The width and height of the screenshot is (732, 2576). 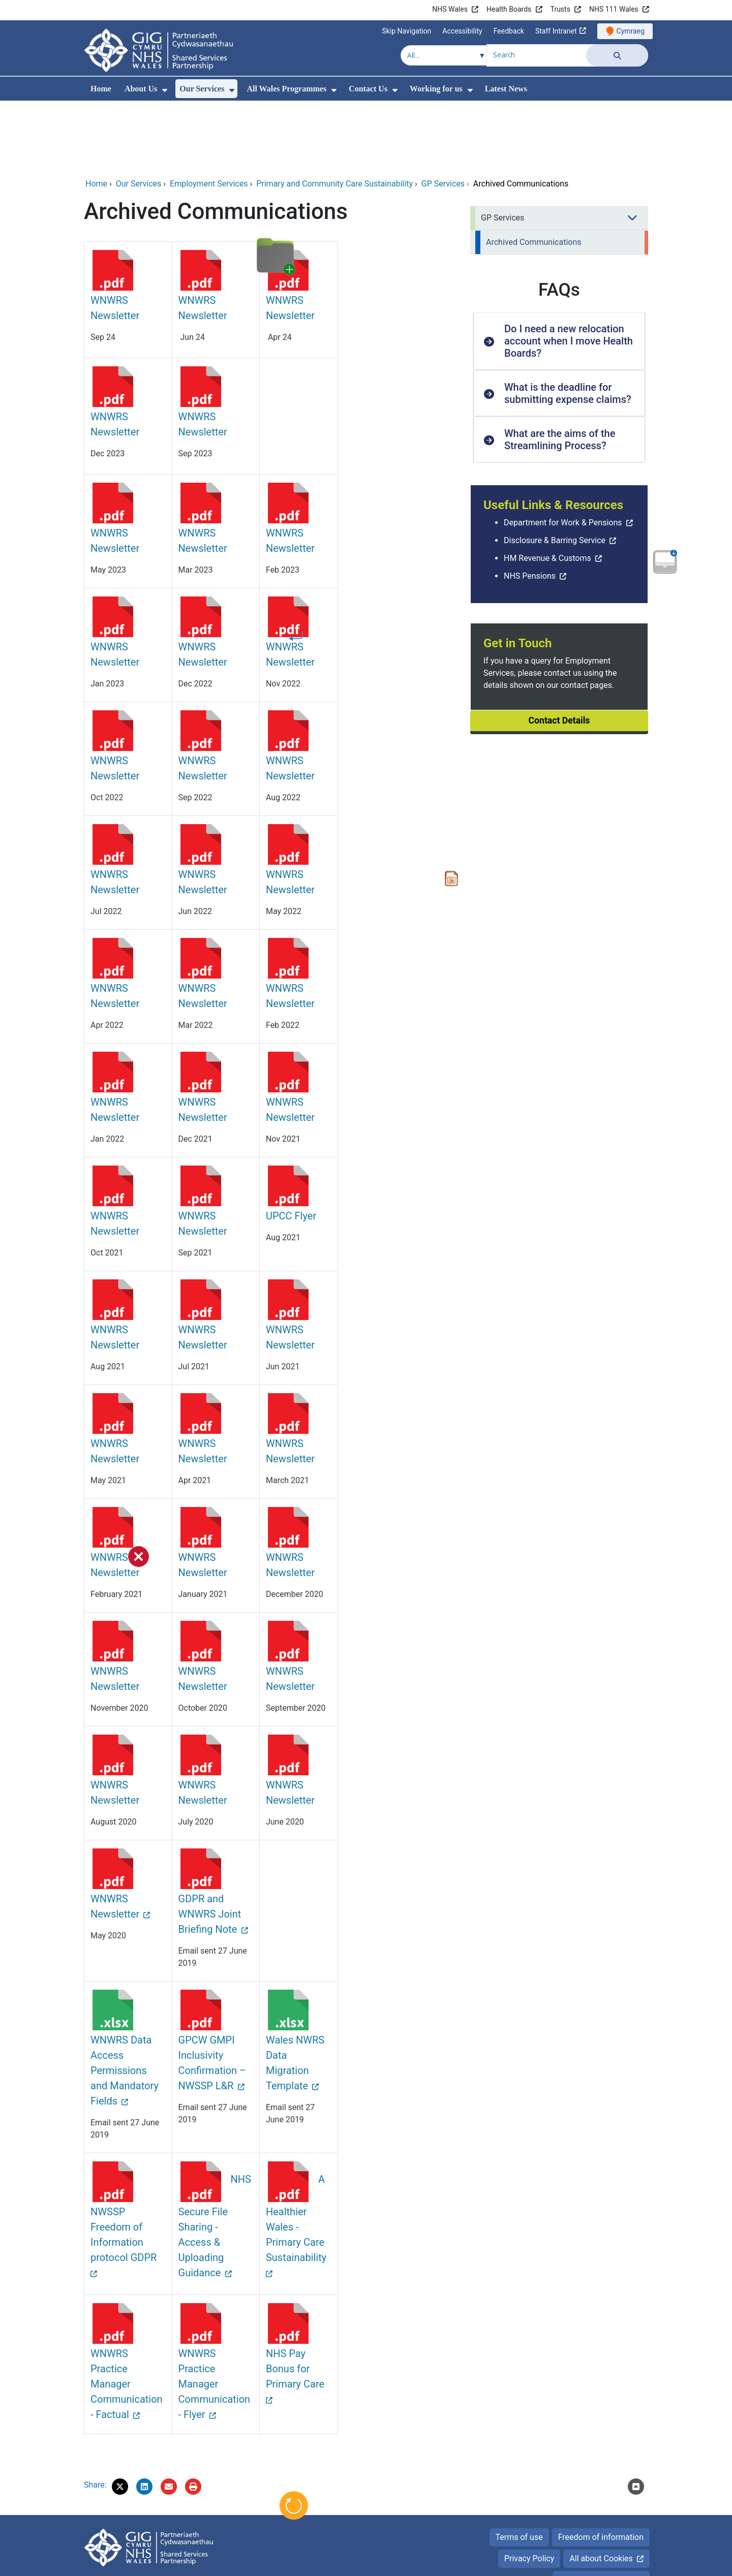 What do you see at coordinates (294, 2505) in the screenshot?
I see `restart the system` at bounding box center [294, 2505].